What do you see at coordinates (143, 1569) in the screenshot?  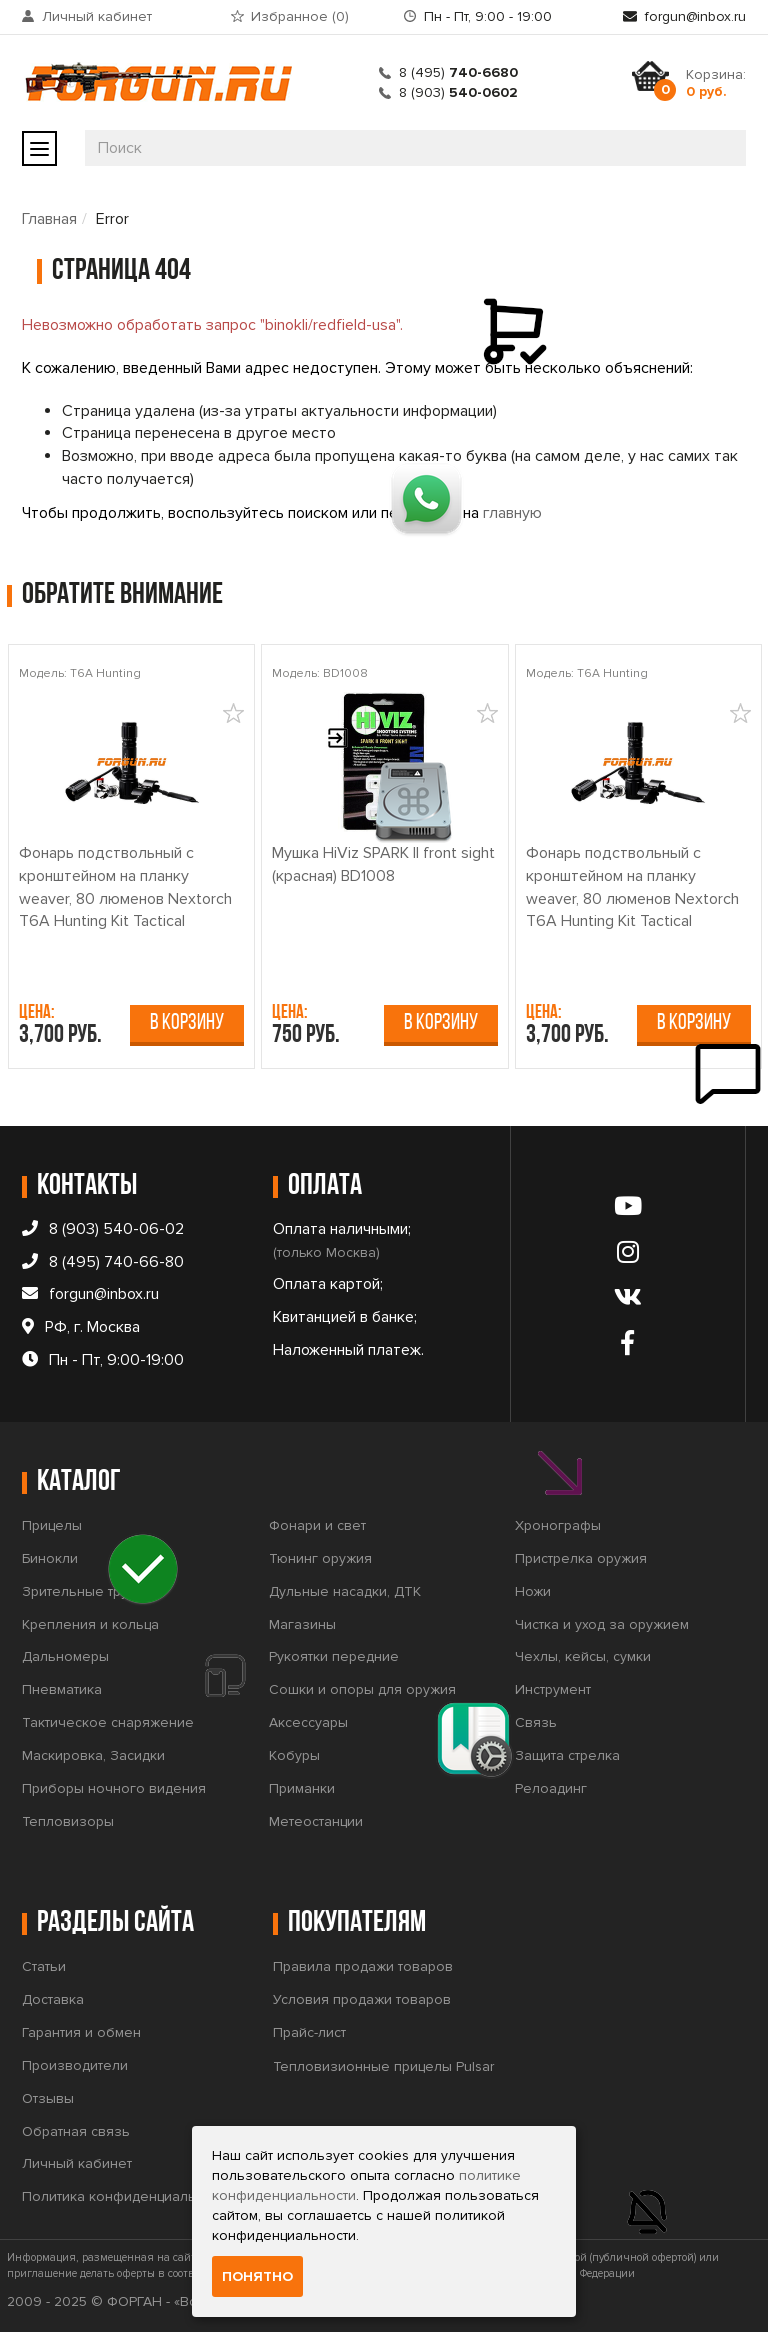 I see `indicates file successfully synced with insync` at bounding box center [143, 1569].